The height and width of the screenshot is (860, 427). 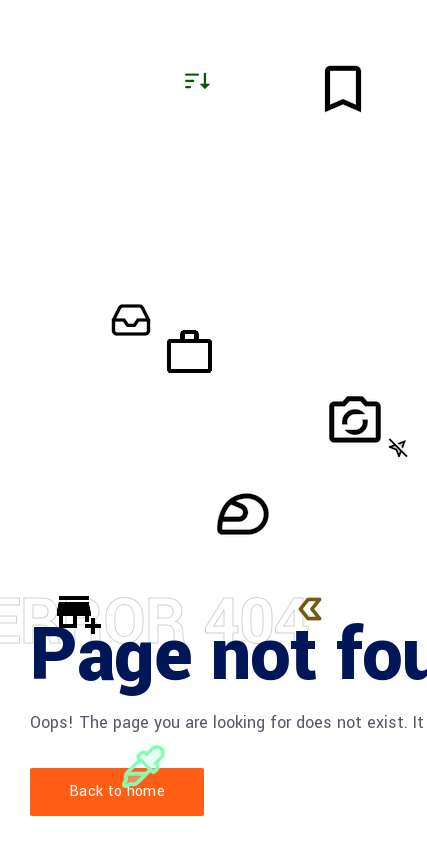 What do you see at coordinates (343, 89) in the screenshot?
I see `save this item for later` at bounding box center [343, 89].